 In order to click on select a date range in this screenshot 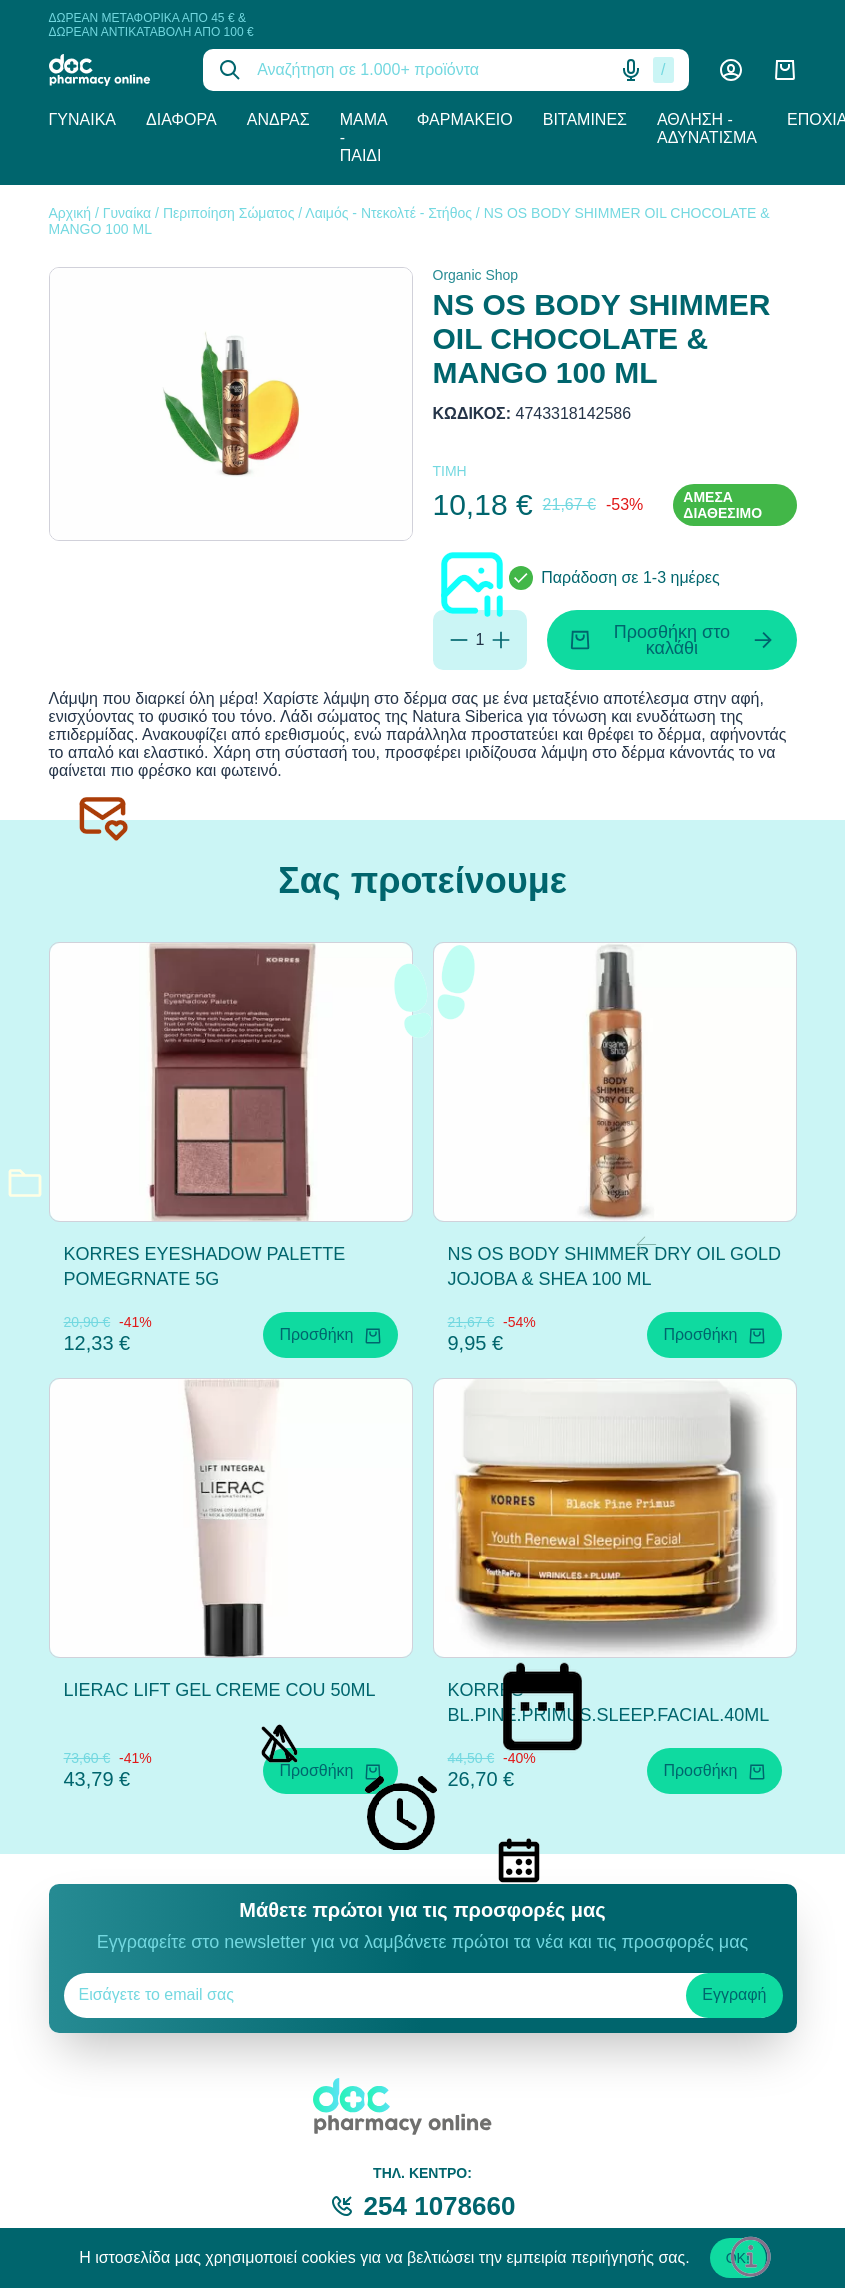, I will do `click(542, 1706)`.